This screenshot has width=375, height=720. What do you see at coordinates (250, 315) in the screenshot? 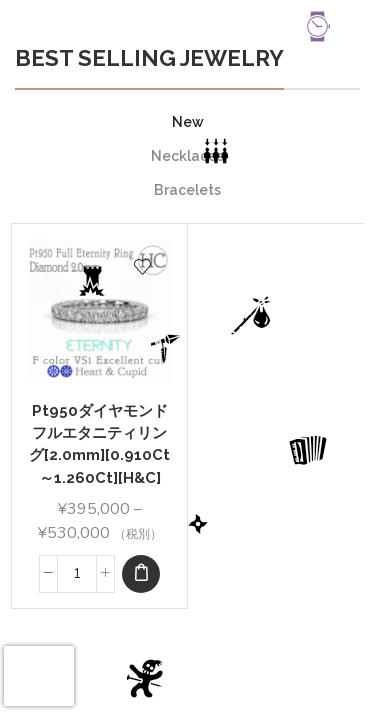
I see `travel or journey-related game feature` at bounding box center [250, 315].